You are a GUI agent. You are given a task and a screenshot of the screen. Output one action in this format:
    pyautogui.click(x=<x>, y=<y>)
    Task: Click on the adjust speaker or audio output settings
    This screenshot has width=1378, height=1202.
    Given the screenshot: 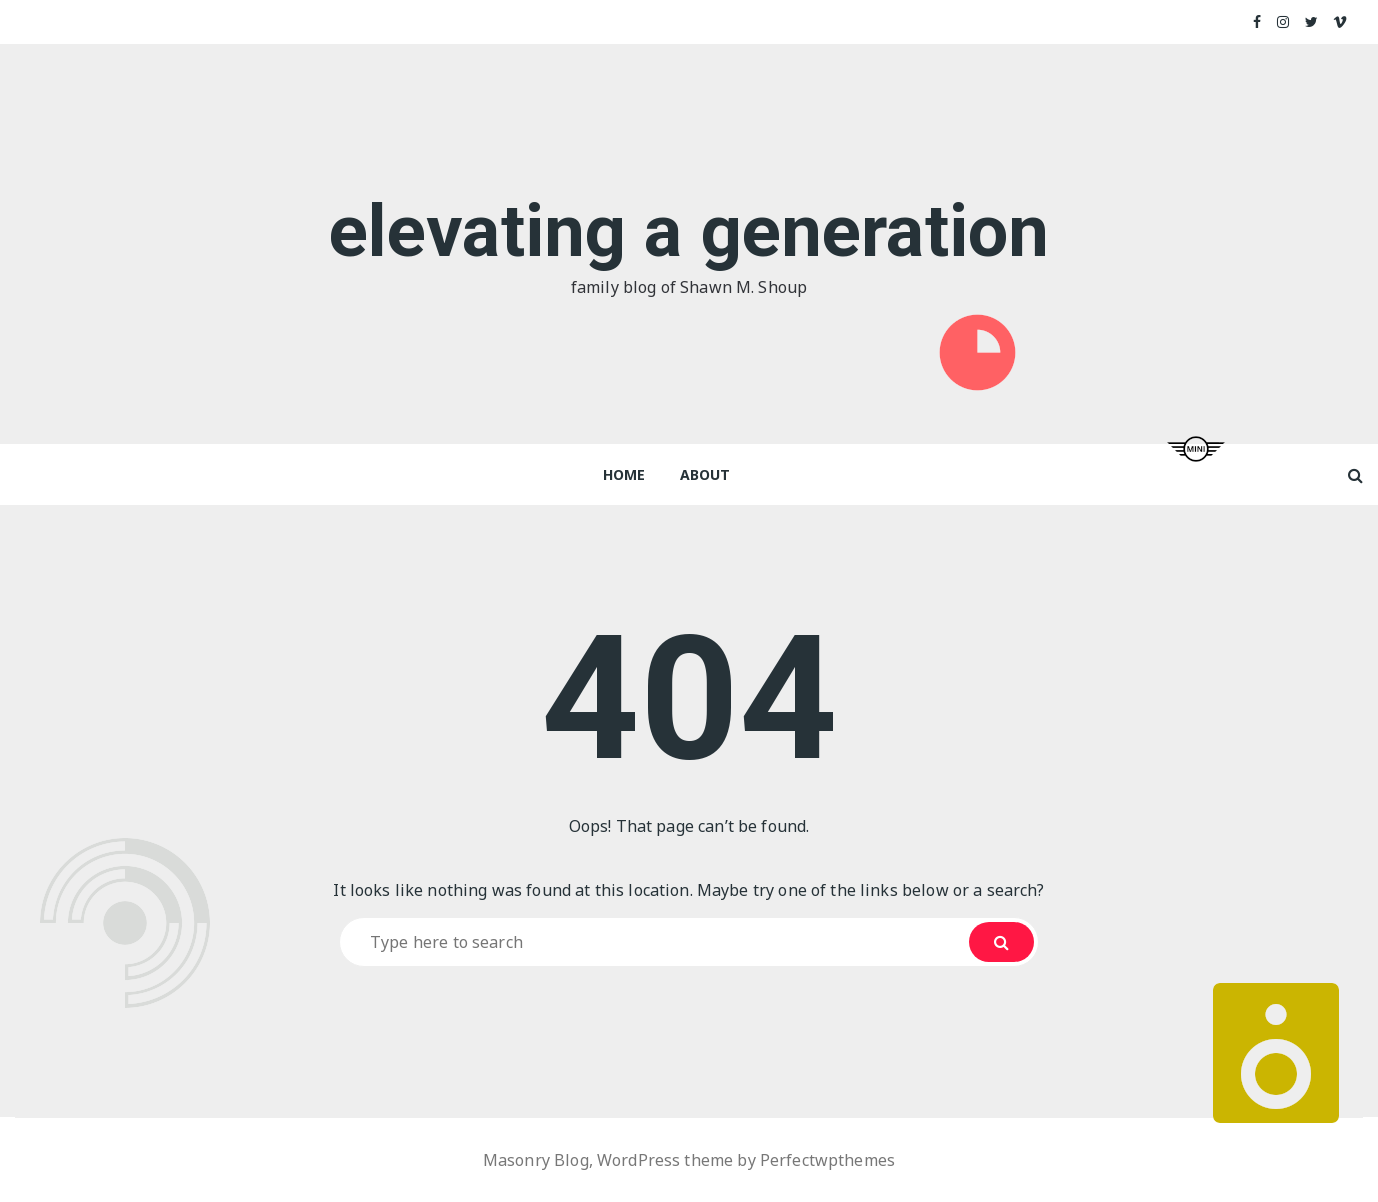 What is the action you would take?
    pyautogui.click(x=1276, y=1053)
    